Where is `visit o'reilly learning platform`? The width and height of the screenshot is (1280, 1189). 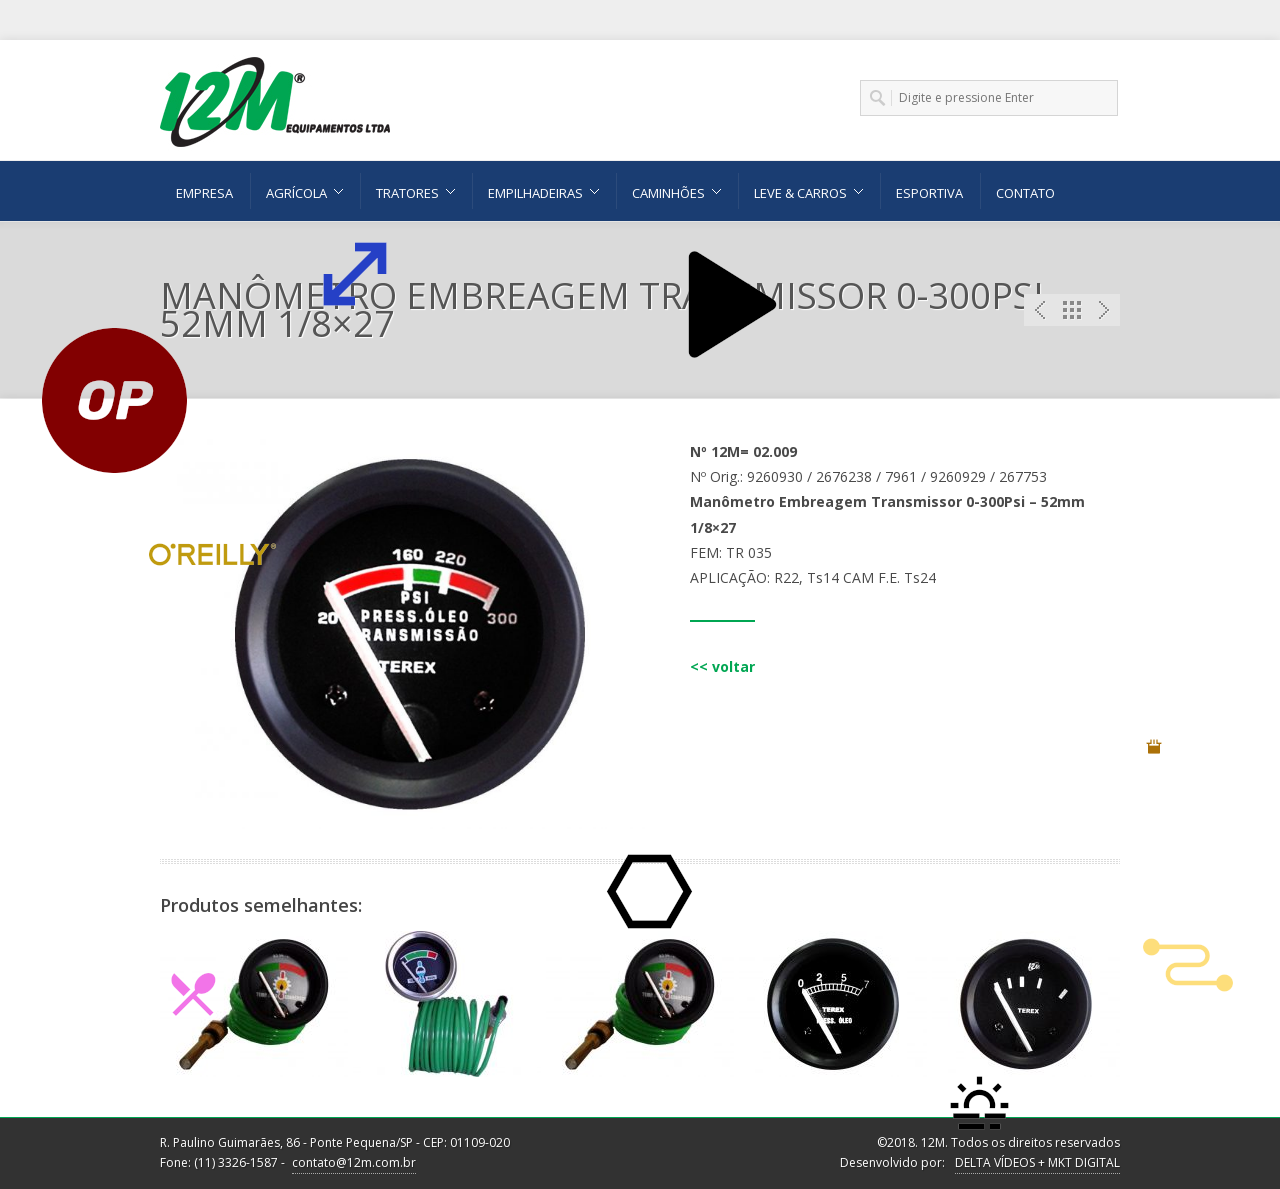
visit o'reilly learning platform is located at coordinates (212, 554).